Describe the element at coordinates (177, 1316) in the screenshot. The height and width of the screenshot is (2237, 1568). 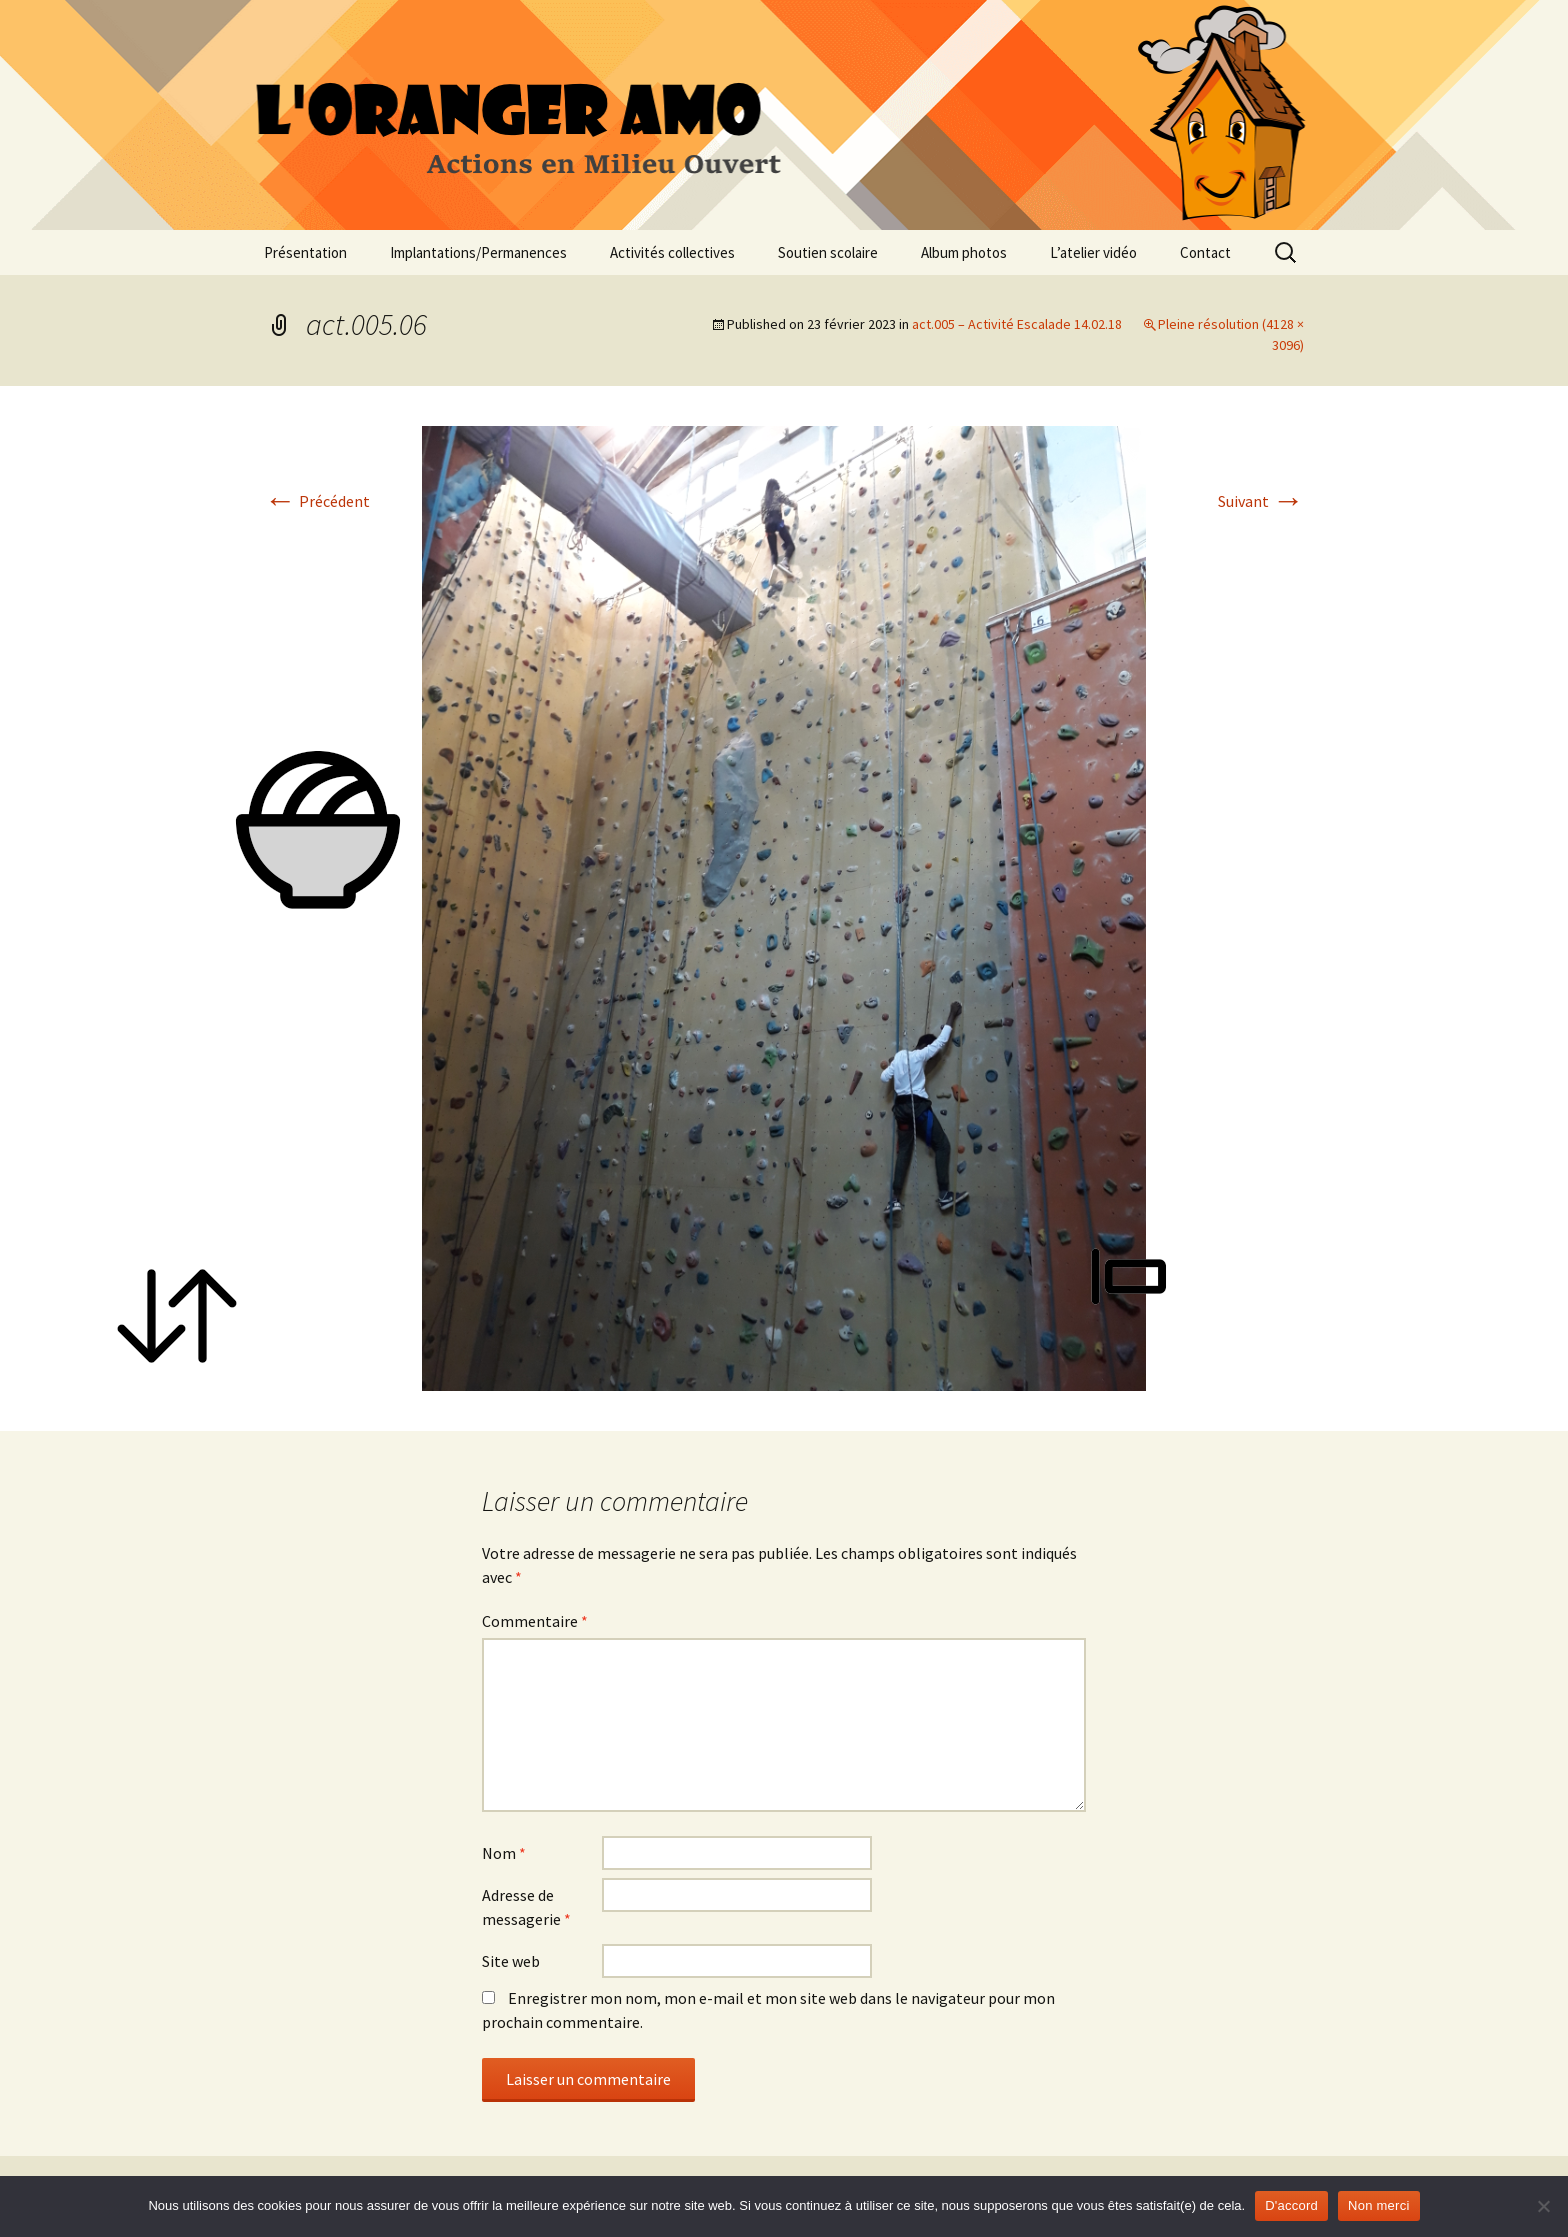
I see `swap or reorder items vertically` at that location.